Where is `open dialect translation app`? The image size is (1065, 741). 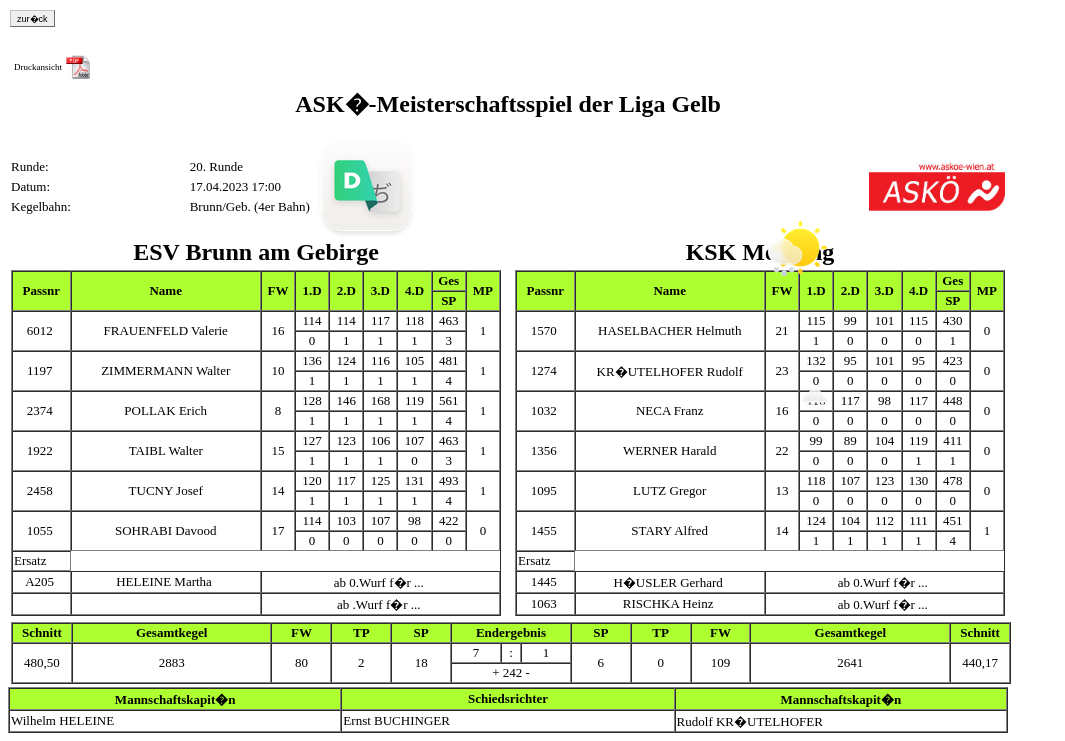 open dialect translation app is located at coordinates (367, 186).